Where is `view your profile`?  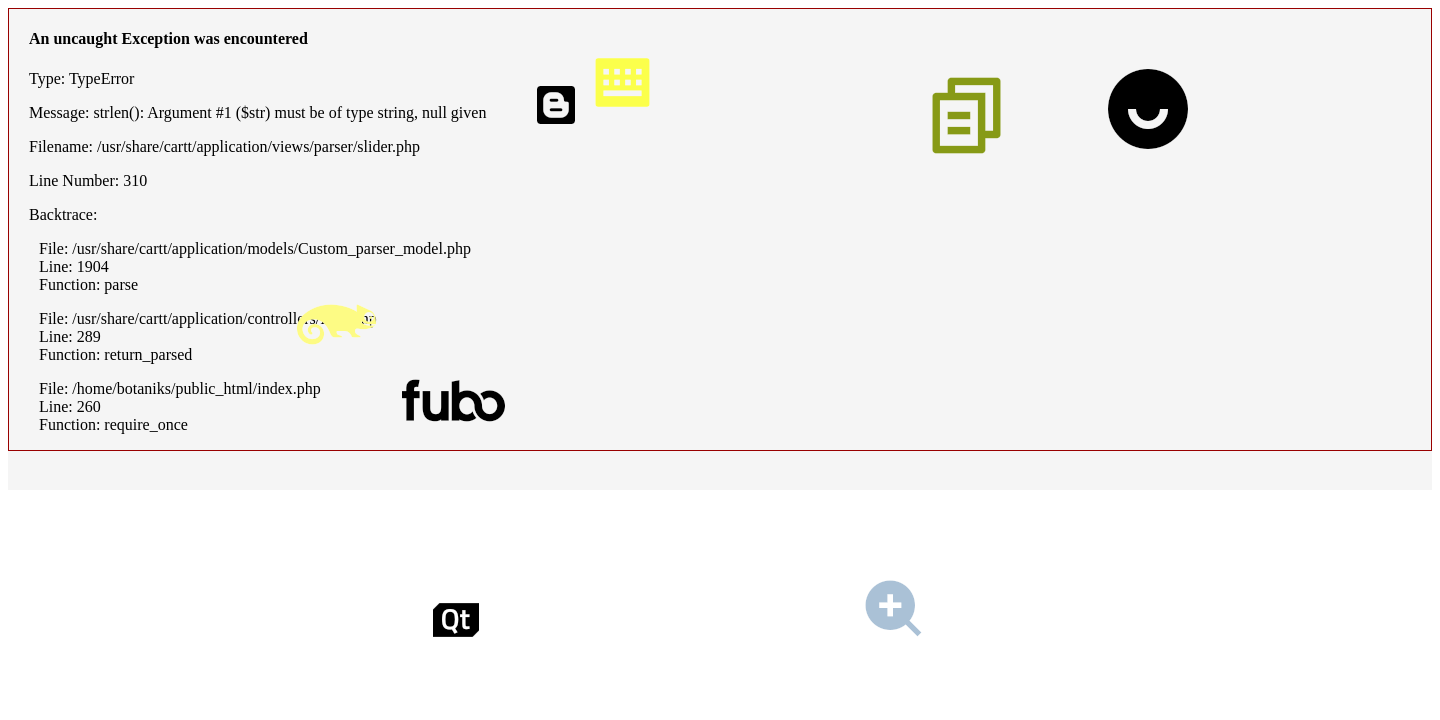 view your profile is located at coordinates (1148, 109).